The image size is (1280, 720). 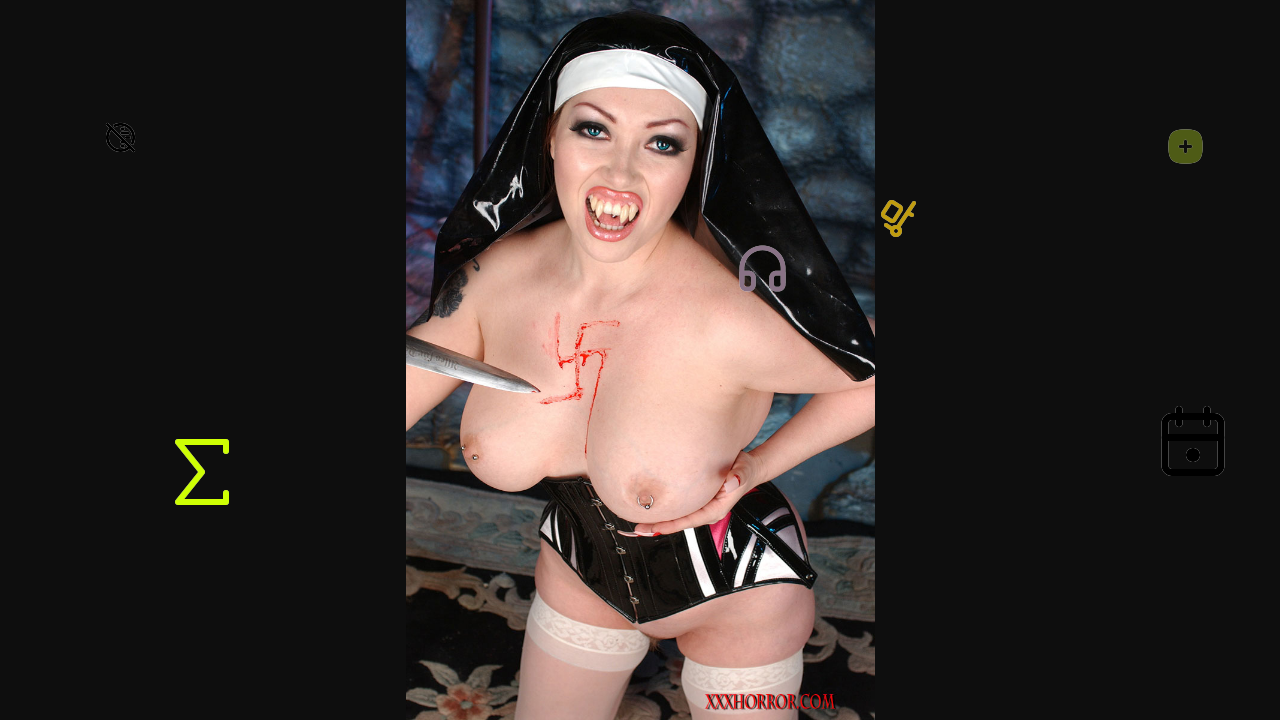 What do you see at coordinates (202, 472) in the screenshot?
I see `calculate sum or total of selected values` at bounding box center [202, 472].